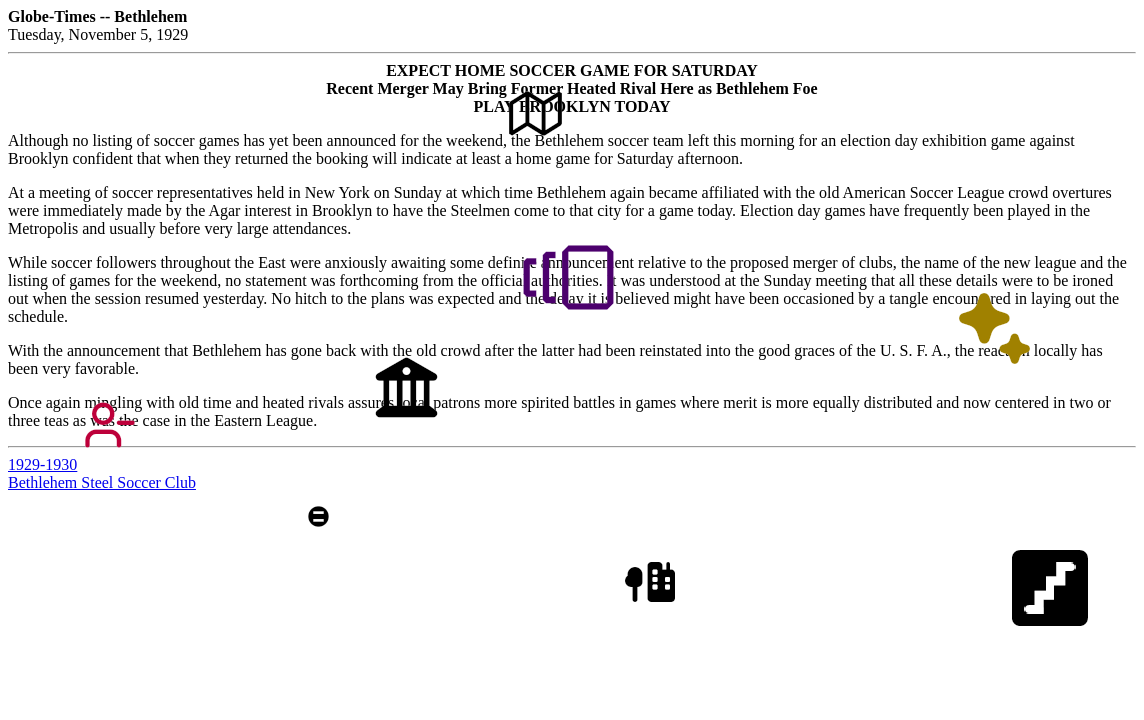 This screenshot has width=1144, height=720. I want to click on access banking or financial services, so click(406, 386).